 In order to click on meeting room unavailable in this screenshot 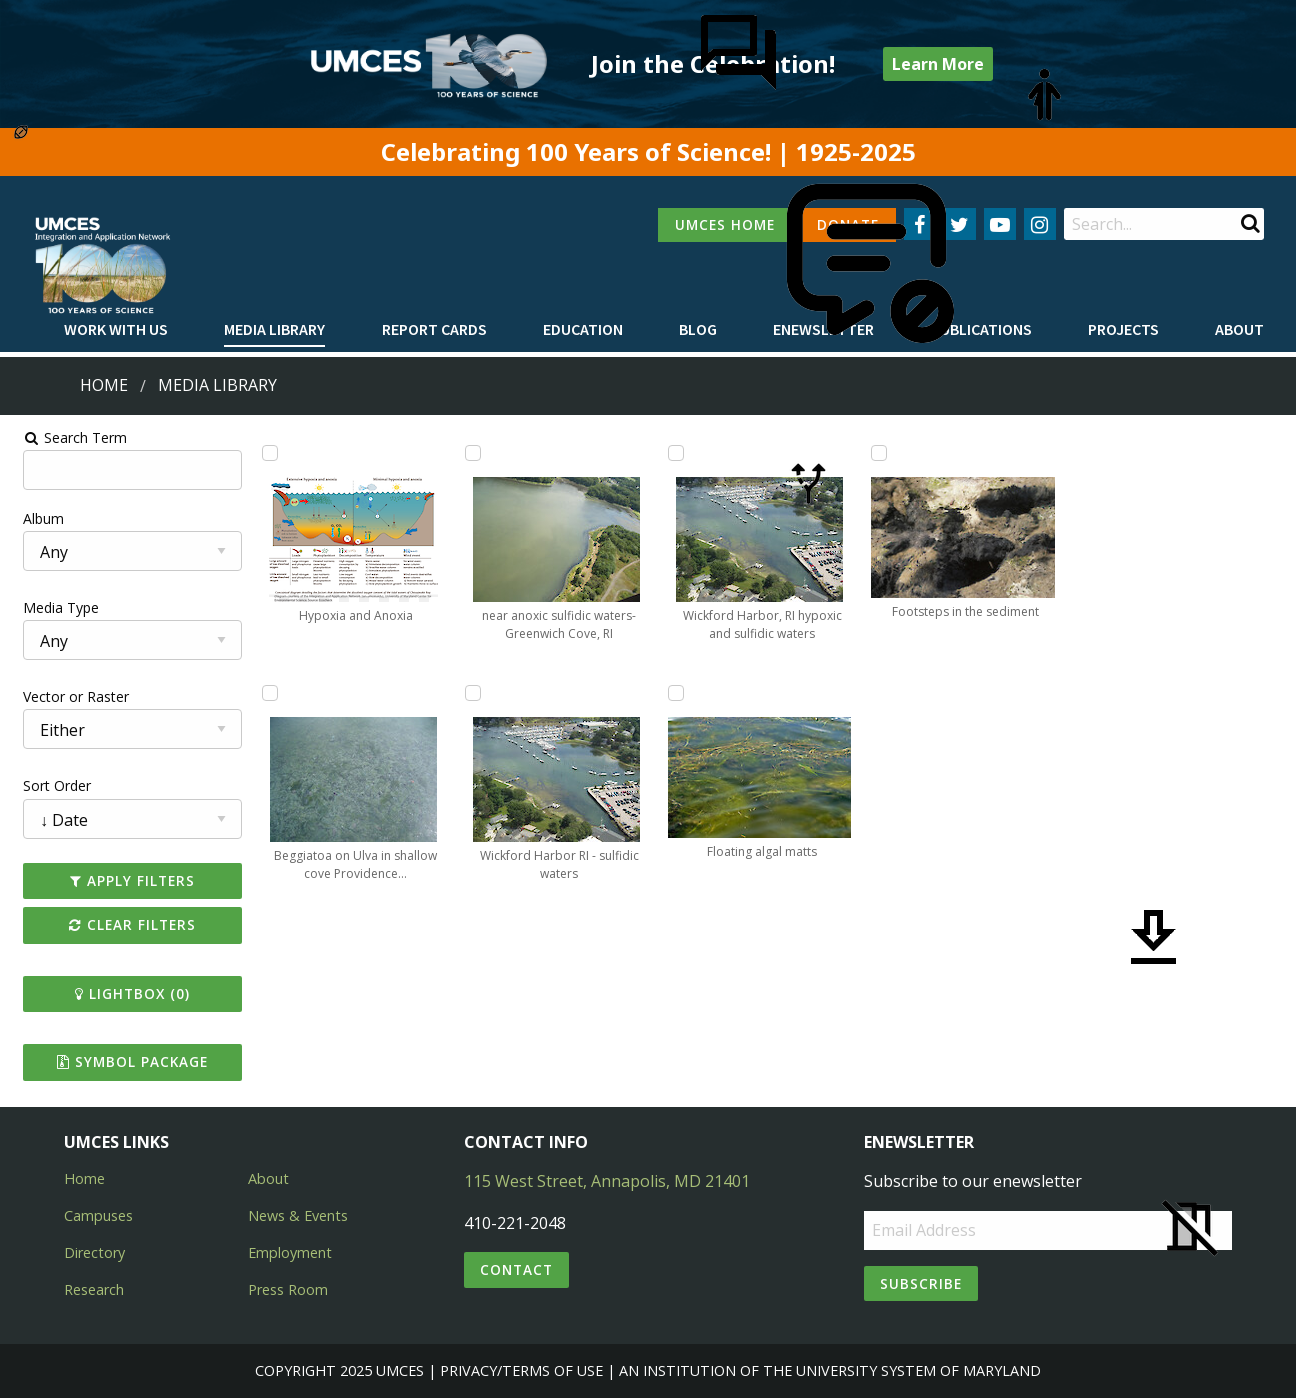, I will do `click(1191, 1226)`.